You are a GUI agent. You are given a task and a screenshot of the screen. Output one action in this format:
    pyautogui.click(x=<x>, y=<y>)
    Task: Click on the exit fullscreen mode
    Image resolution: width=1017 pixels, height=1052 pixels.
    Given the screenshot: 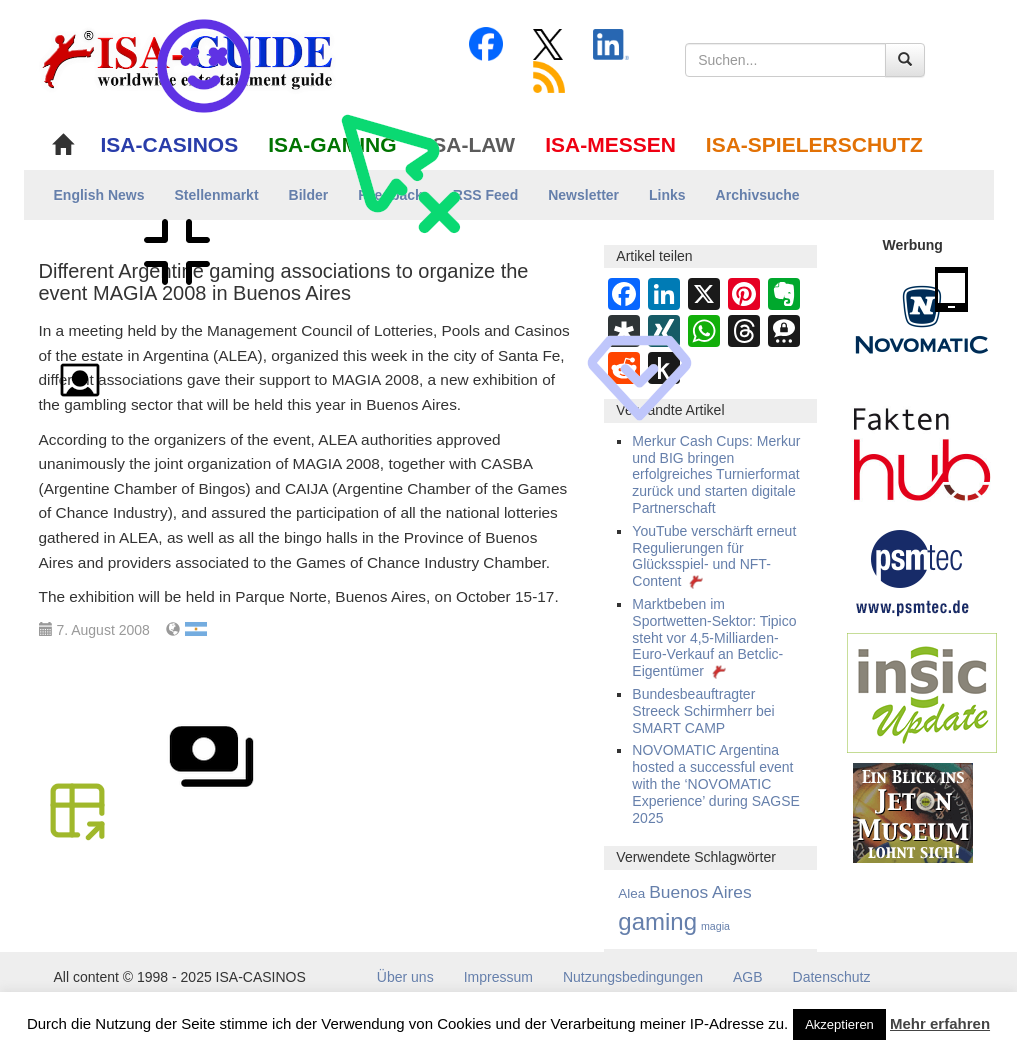 What is the action you would take?
    pyautogui.click(x=177, y=252)
    